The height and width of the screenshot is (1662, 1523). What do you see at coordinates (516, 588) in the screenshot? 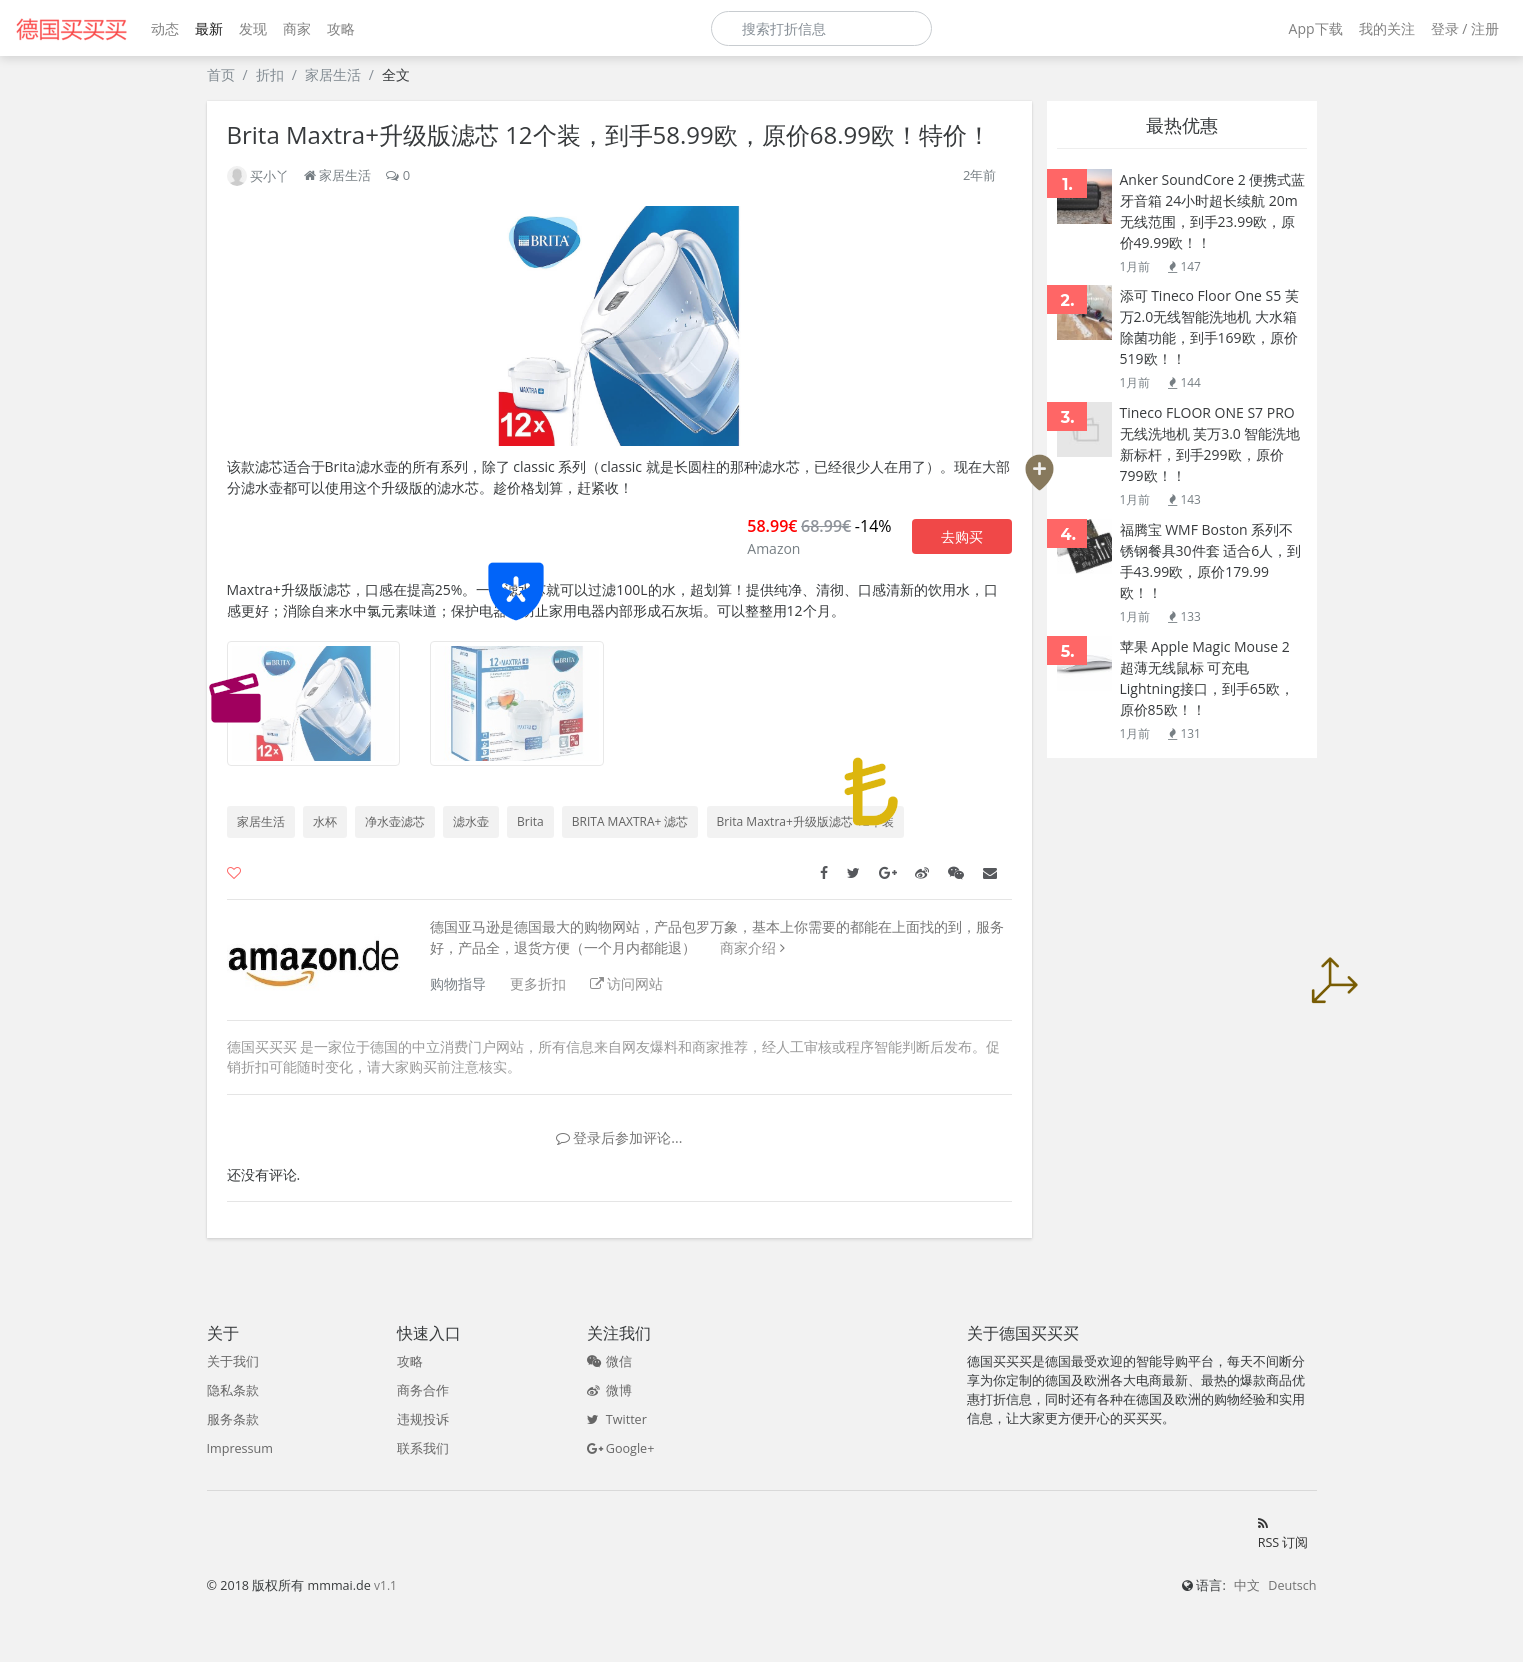
I see `indicates premium or starred security feature` at bounding box center [516, 588].